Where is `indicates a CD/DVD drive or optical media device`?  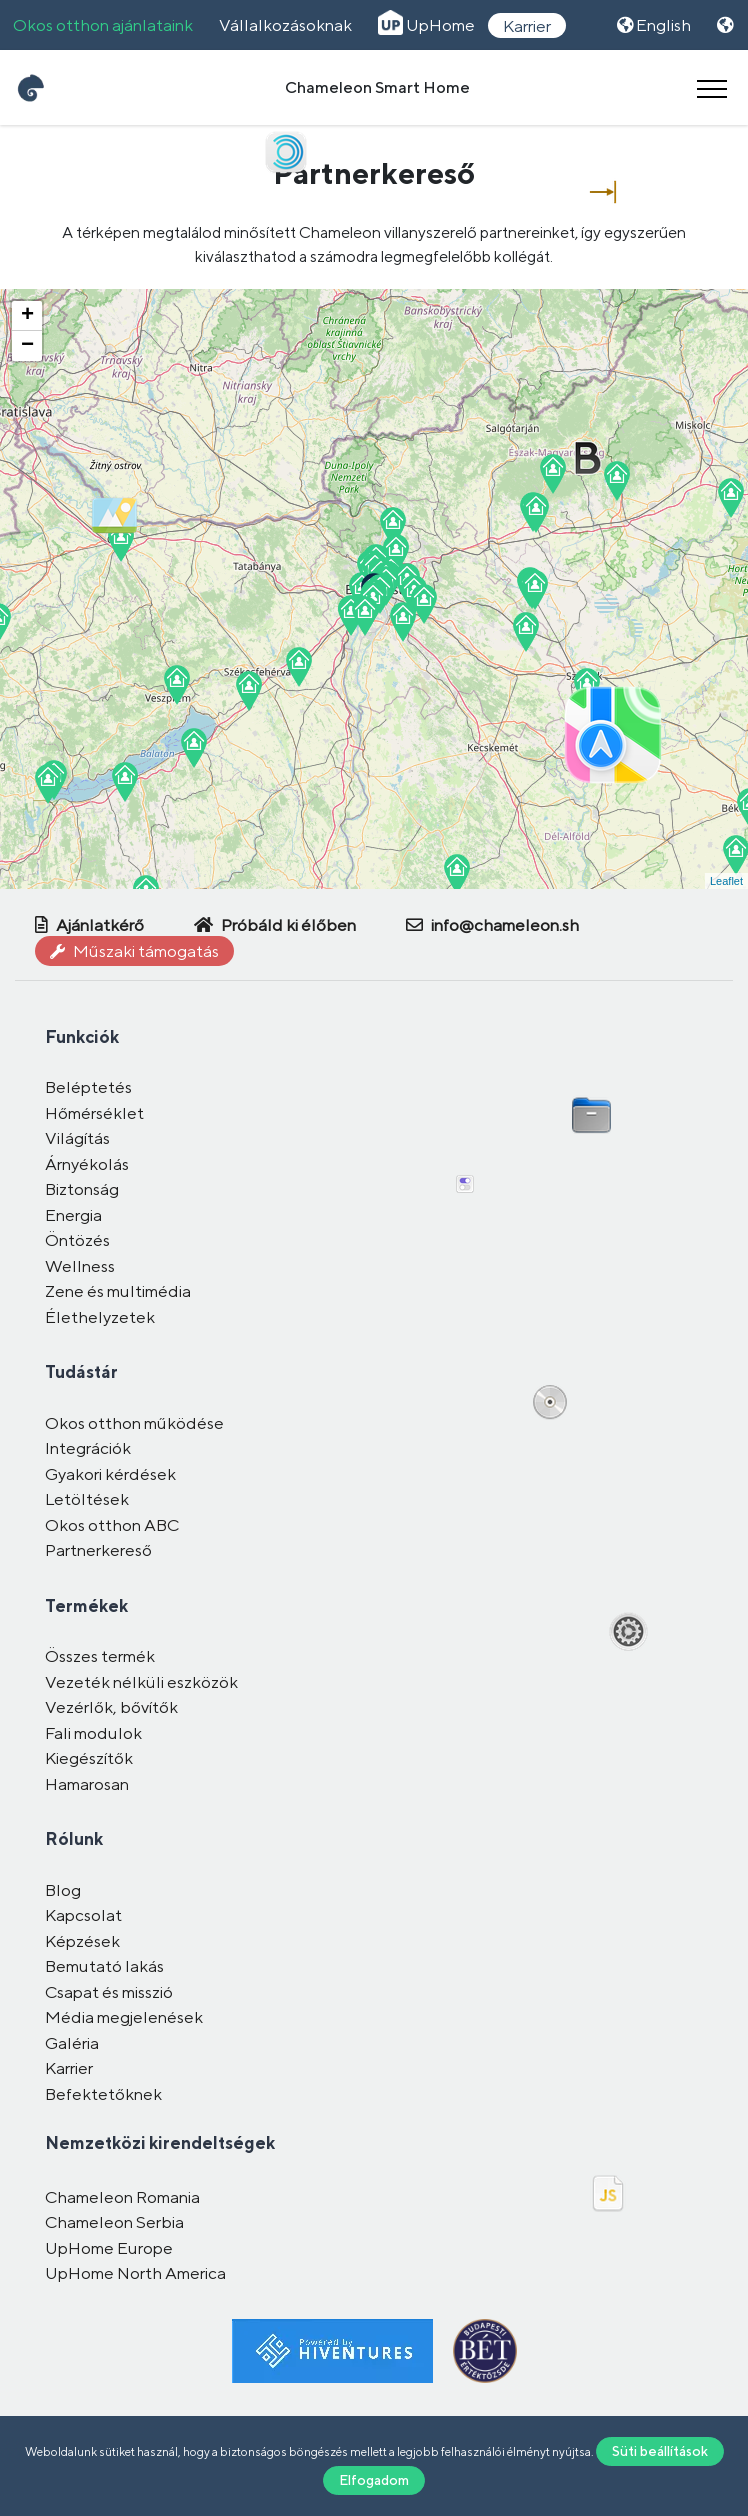 indicates a CD/DVD drive or optical media device is located at coordinates (550, 1402).